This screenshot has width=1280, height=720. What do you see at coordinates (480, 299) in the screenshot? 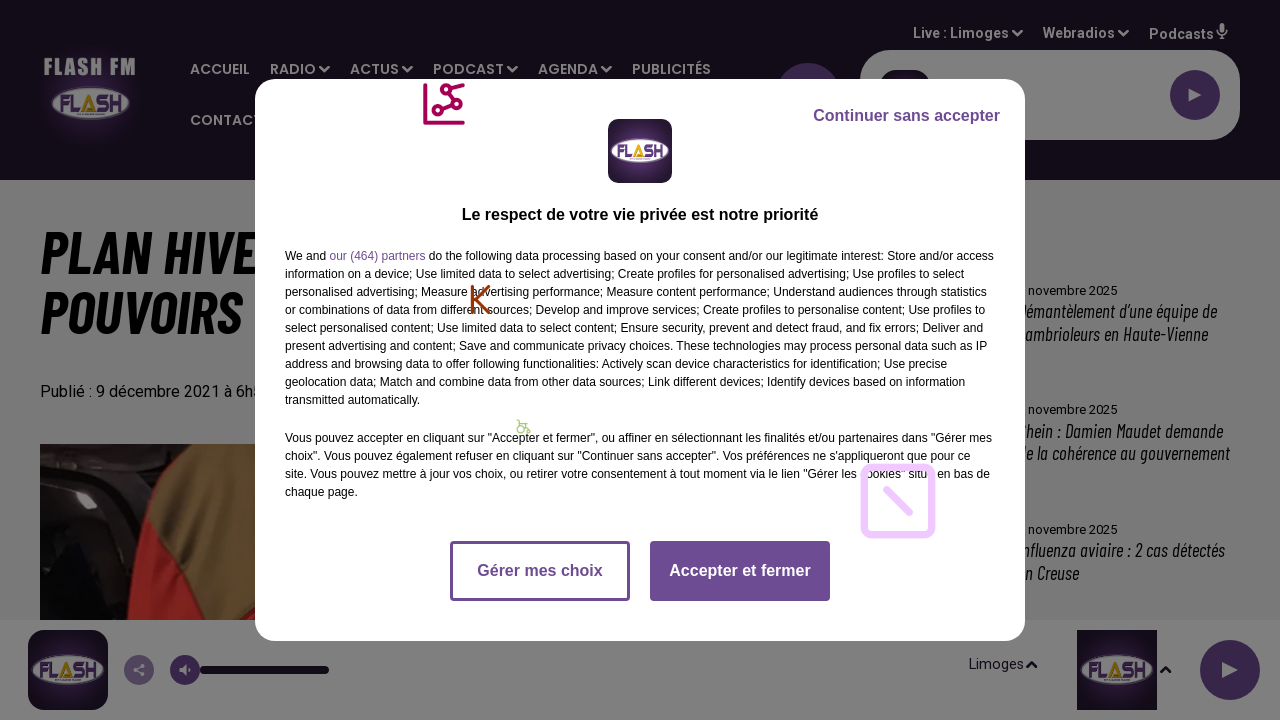
I see `alphabetical sorting or navigation shortcut for letter K` at bounding box center [480, 299].